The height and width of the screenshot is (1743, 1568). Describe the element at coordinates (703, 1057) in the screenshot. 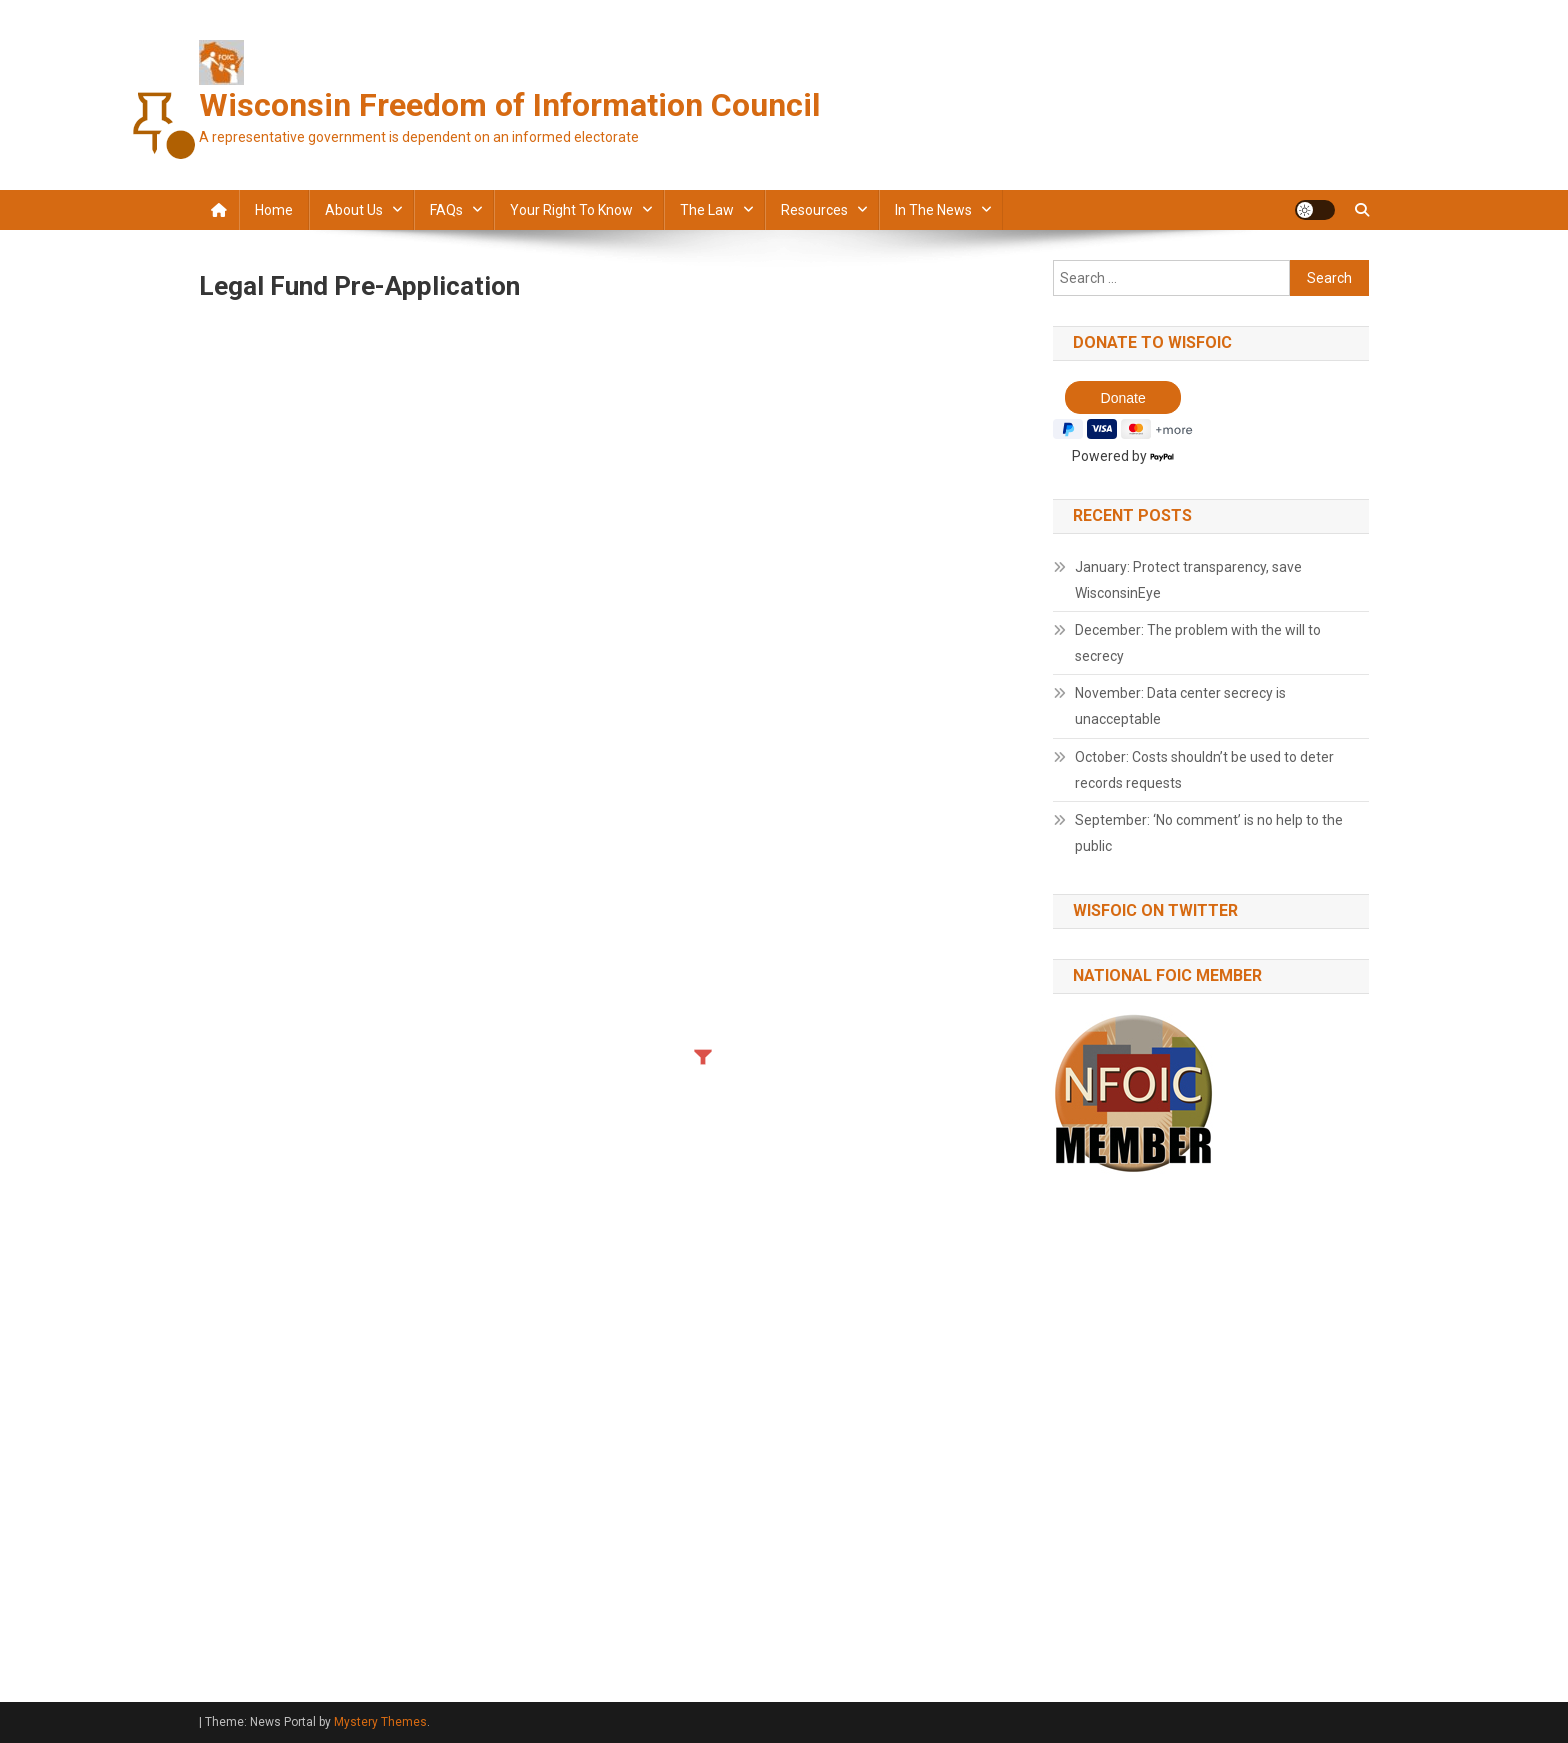

I see `filter list or search results` at that location.